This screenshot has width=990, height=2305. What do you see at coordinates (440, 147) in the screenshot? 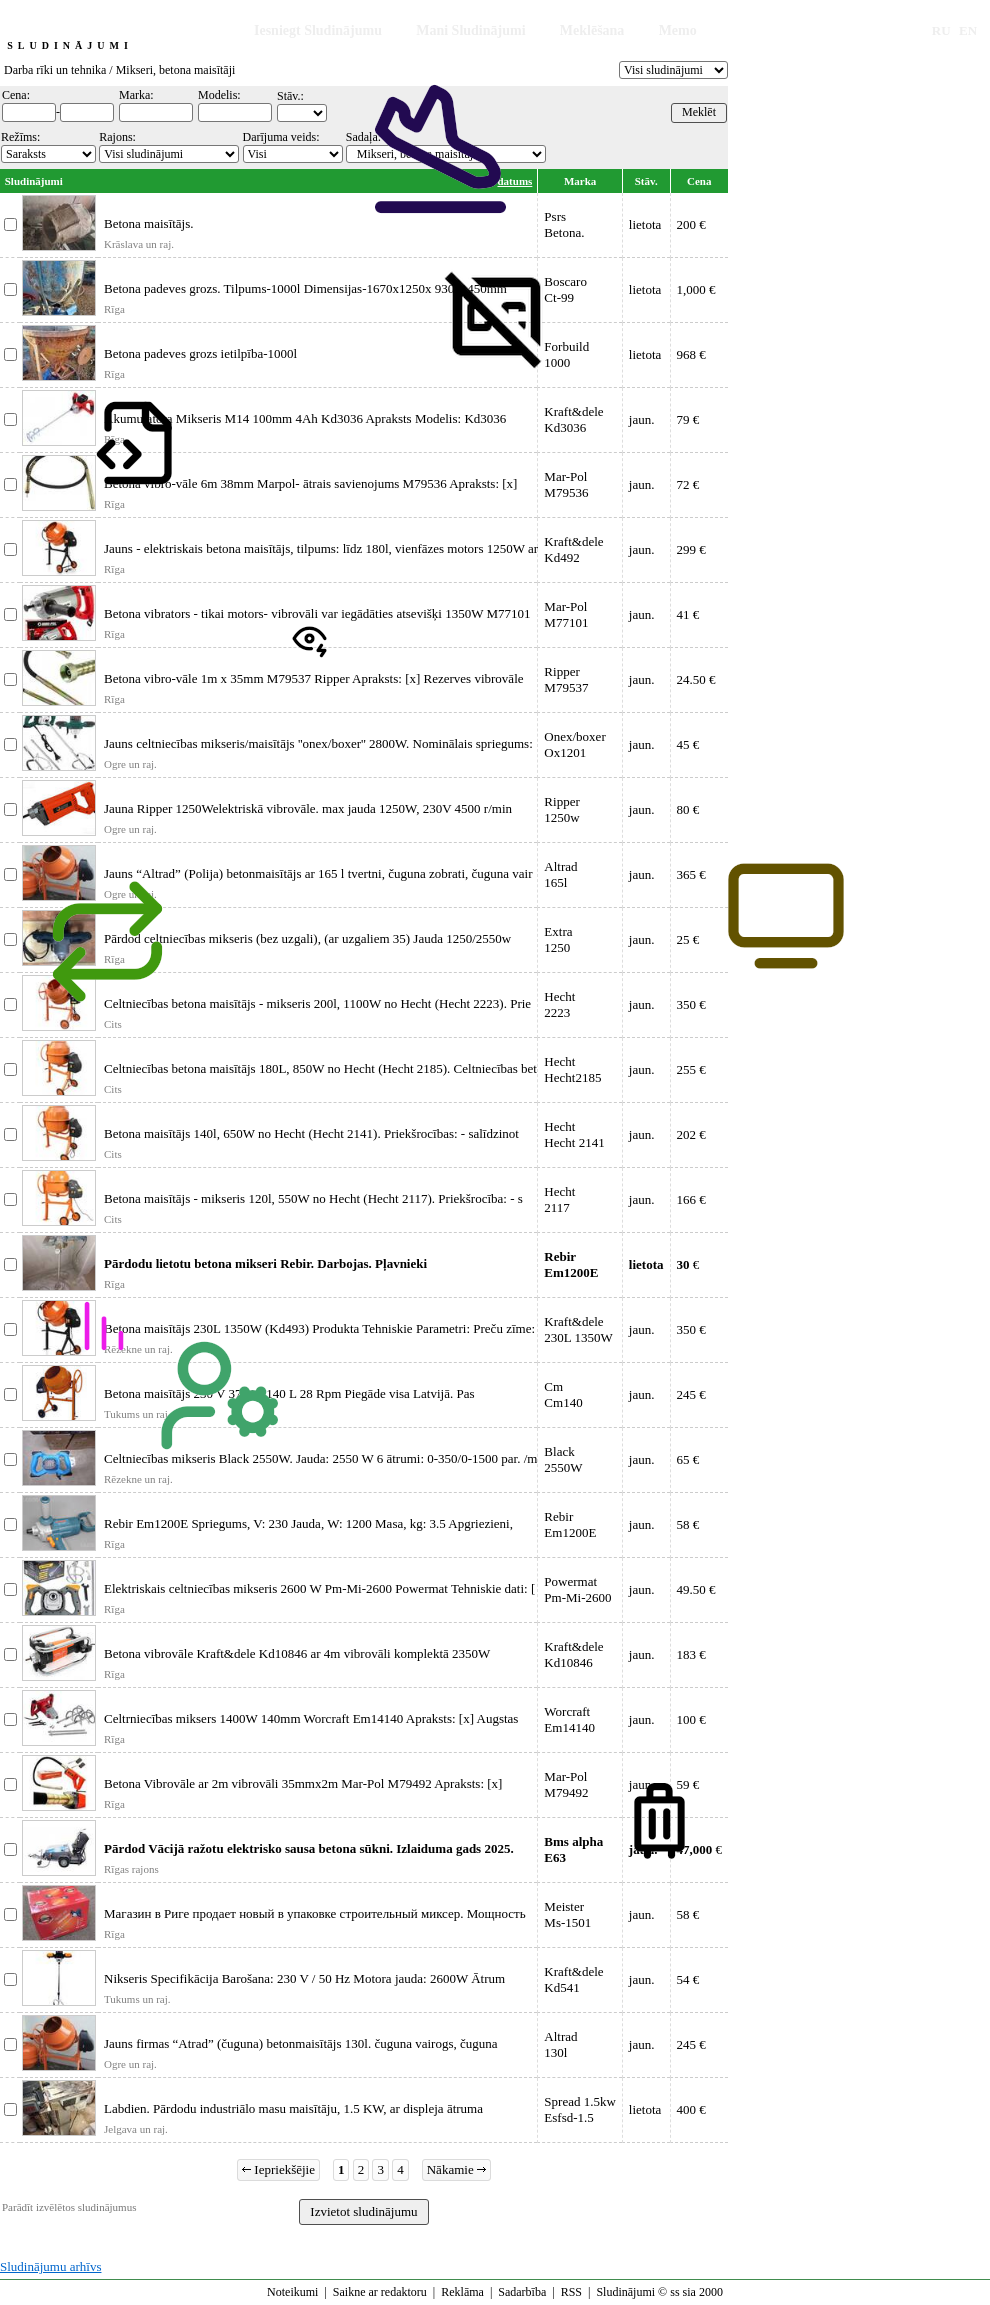
I see `indicates arriving flight status` at bounding box center [440, 147].